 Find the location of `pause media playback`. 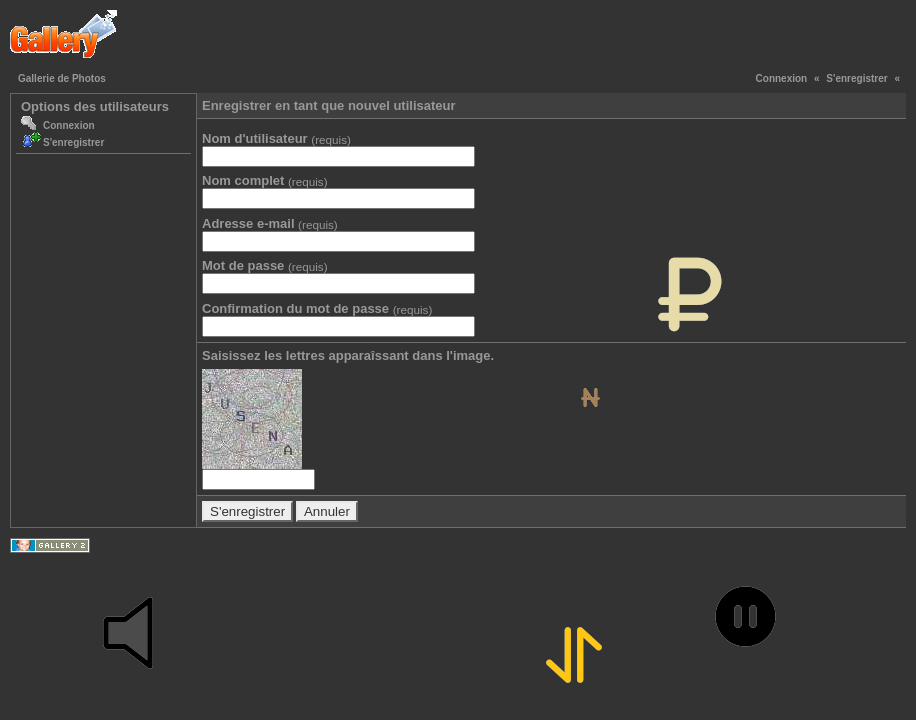

pause media playback is located at coordinates (745, 616).